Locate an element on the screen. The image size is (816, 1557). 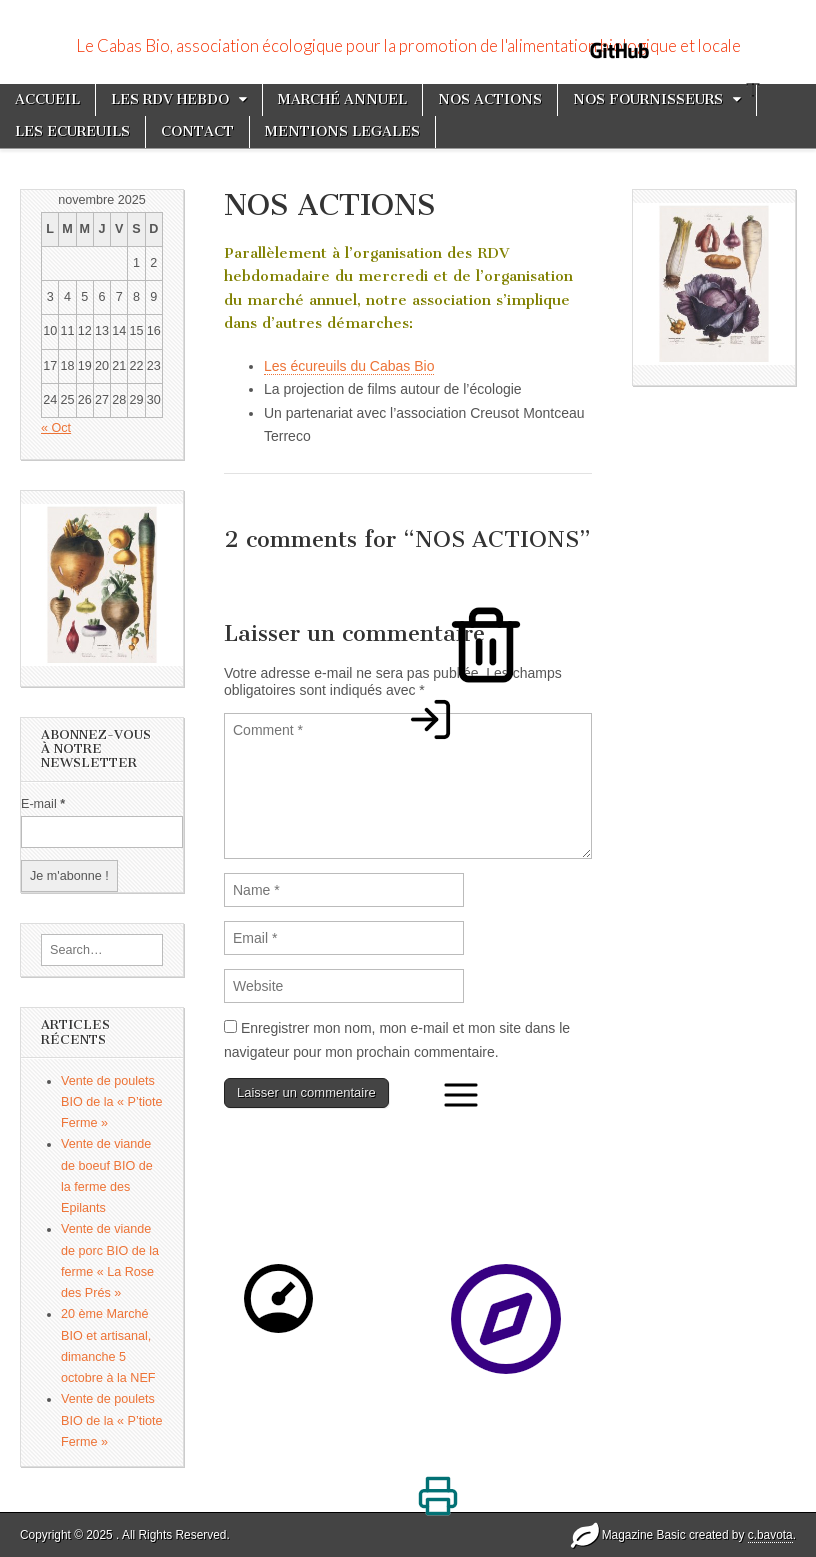
access text formatting options is located at coordinates (753, 90).